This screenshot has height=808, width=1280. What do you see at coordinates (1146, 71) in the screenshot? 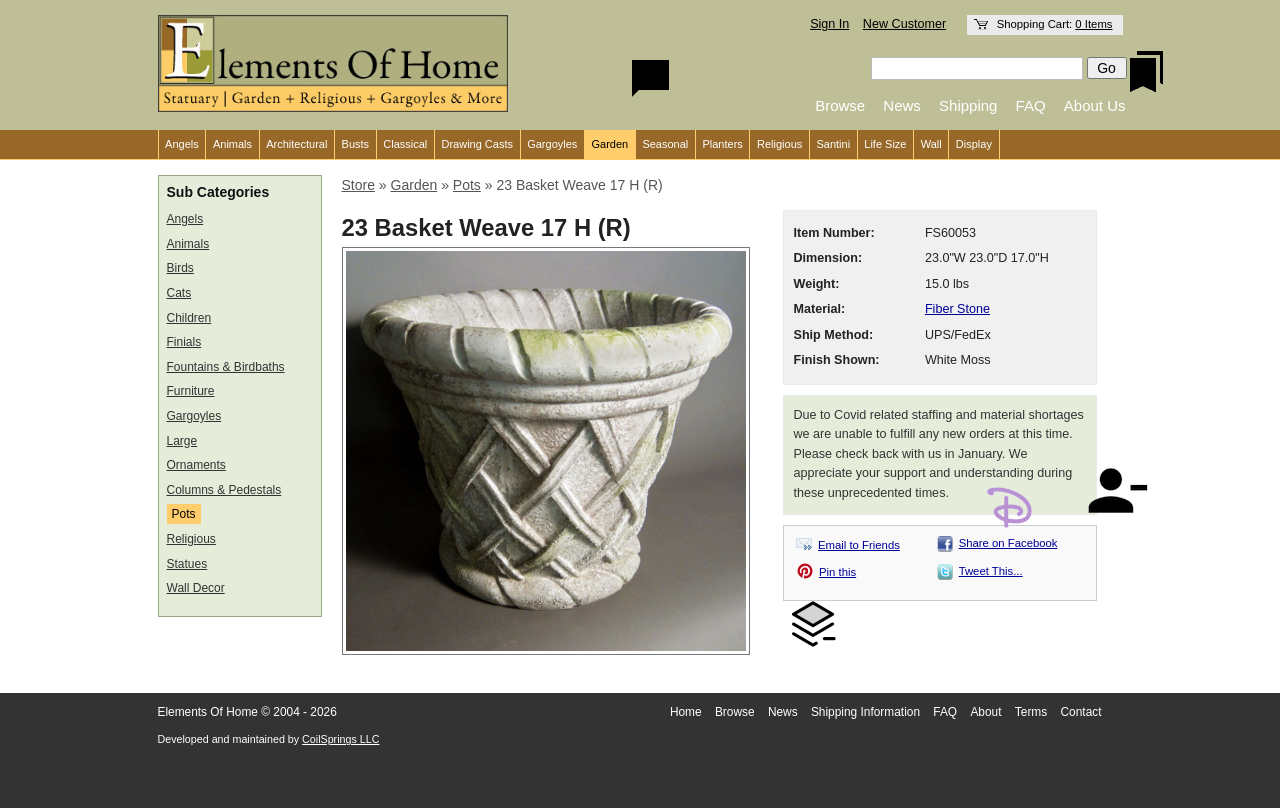
I see `view your saved bookmarks` at bounding box center [1146, 71].